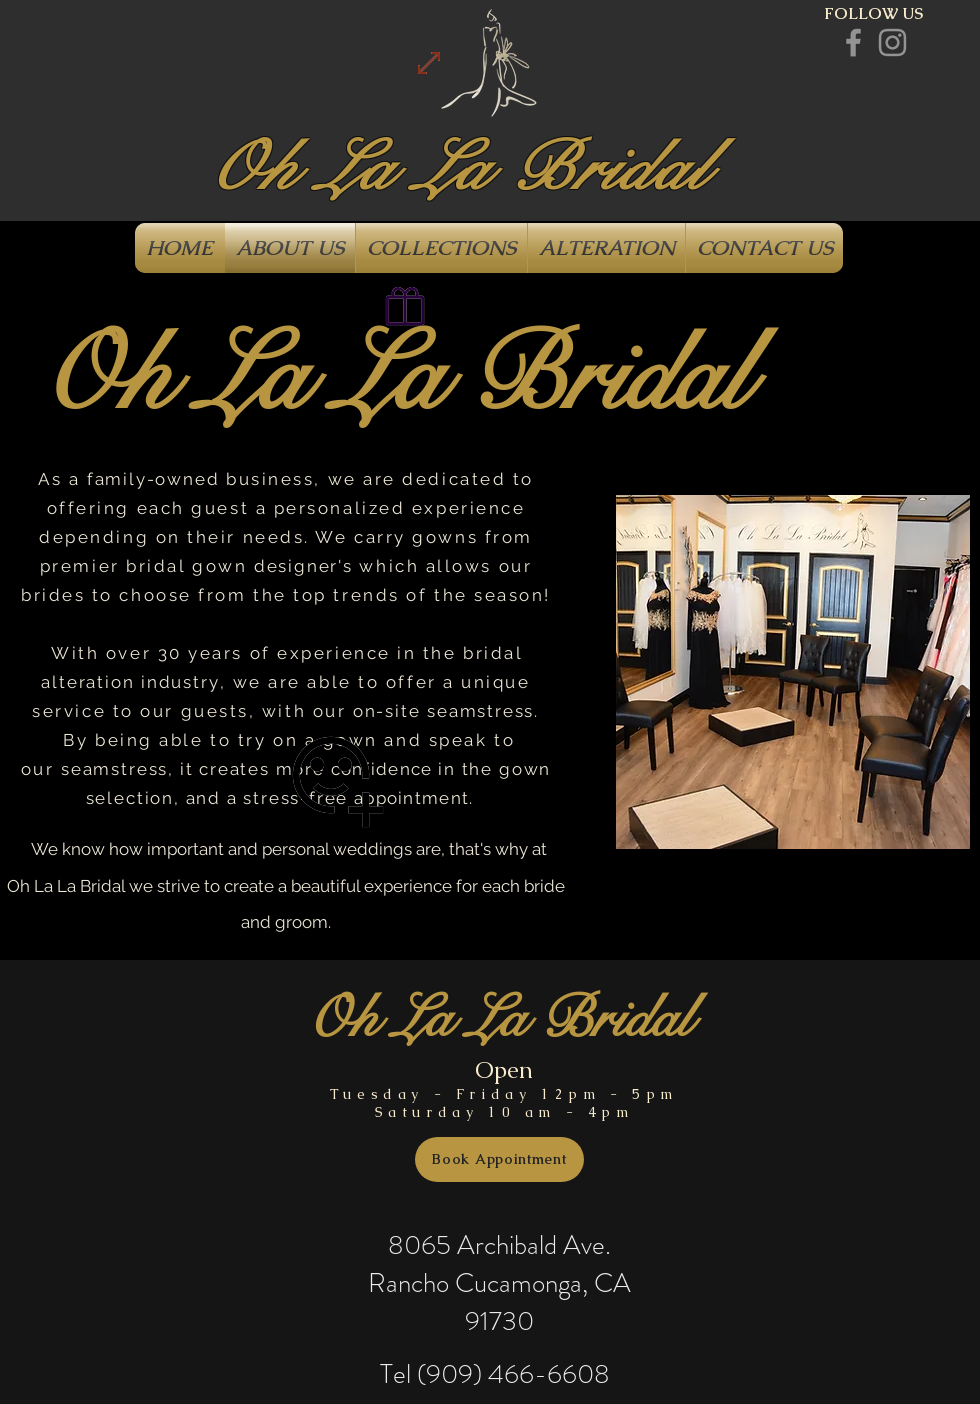 This screenshot has height=1404, width=980. I want to click on resize a window or element, so click(429, 63).